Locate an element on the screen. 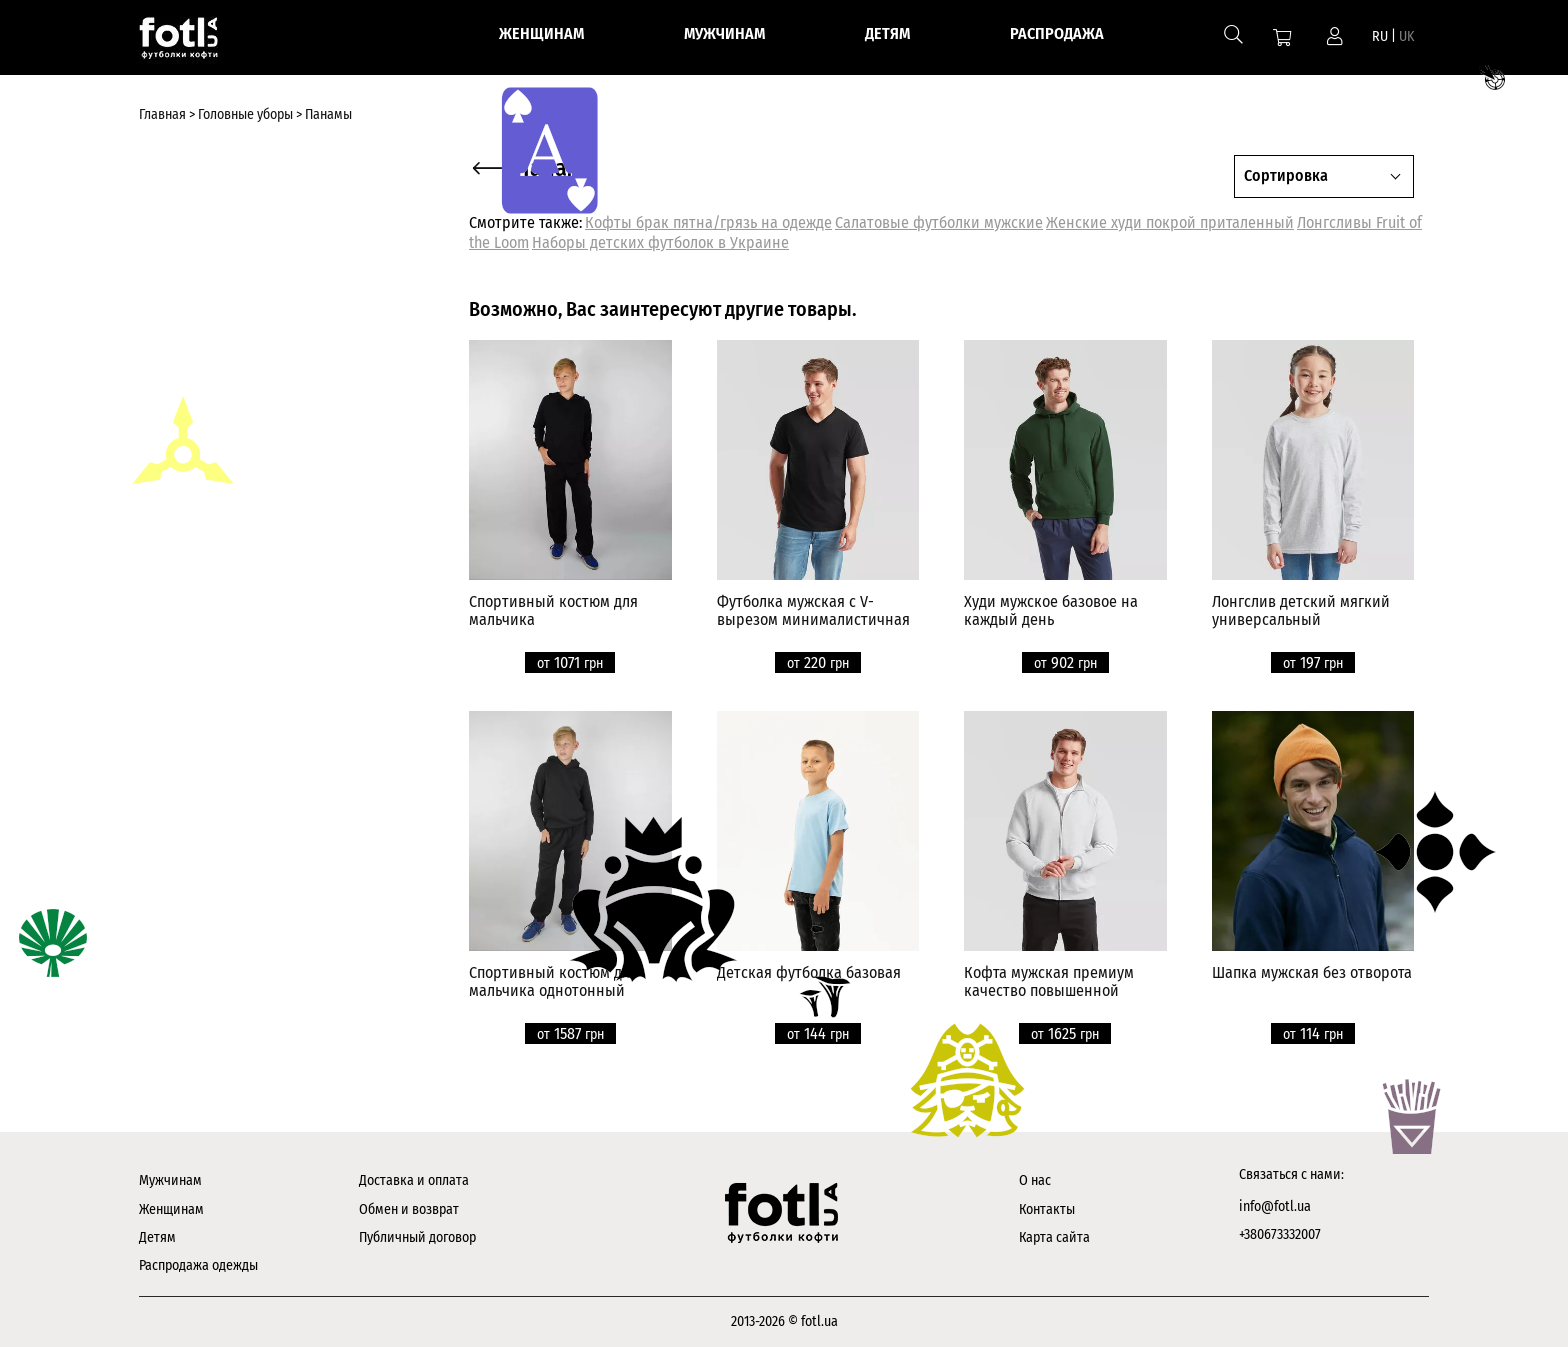  select pirate captain character or avatar is located at coordinates (967, 1080).